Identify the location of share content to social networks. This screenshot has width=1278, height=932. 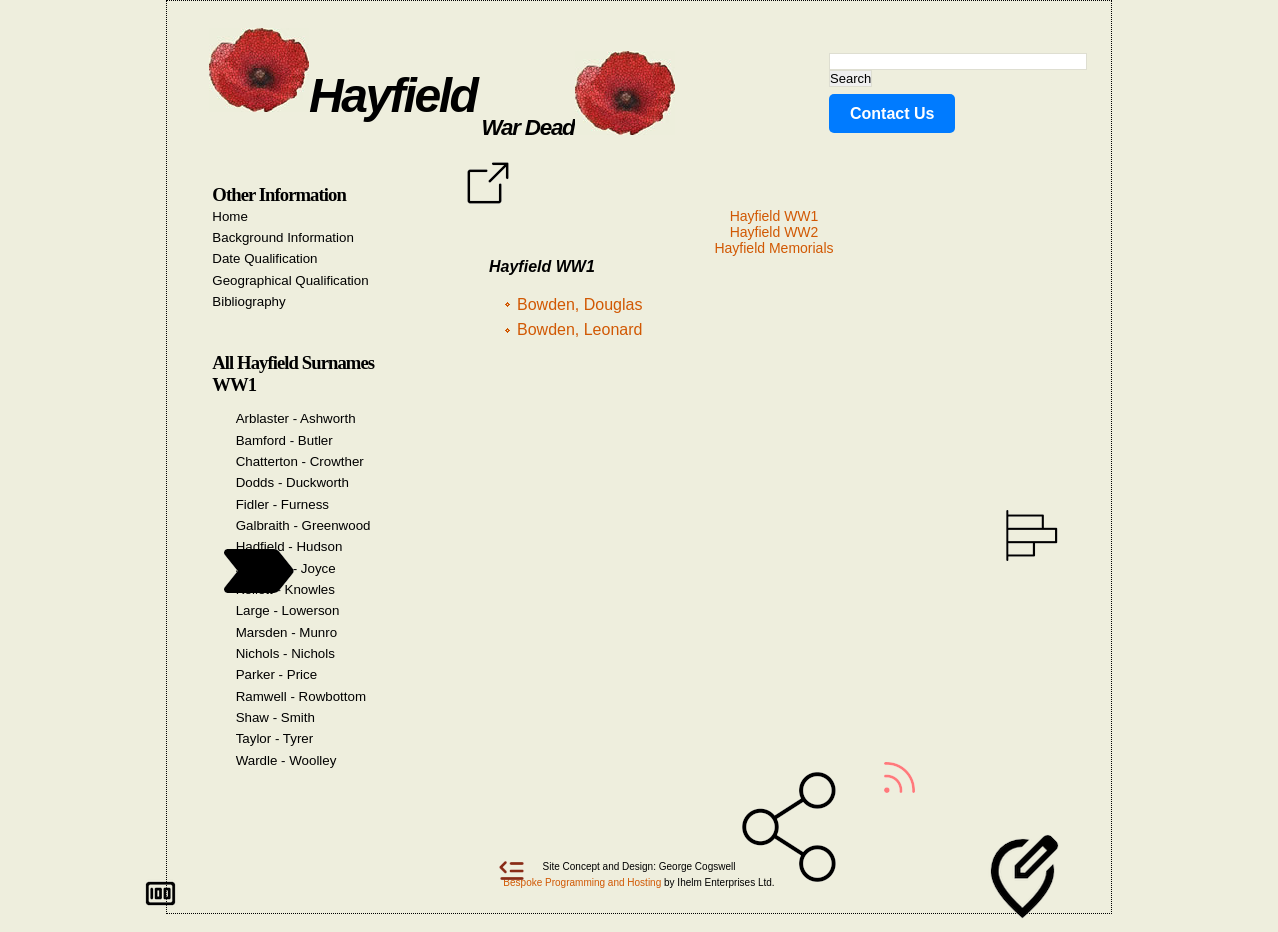
(793, 827).